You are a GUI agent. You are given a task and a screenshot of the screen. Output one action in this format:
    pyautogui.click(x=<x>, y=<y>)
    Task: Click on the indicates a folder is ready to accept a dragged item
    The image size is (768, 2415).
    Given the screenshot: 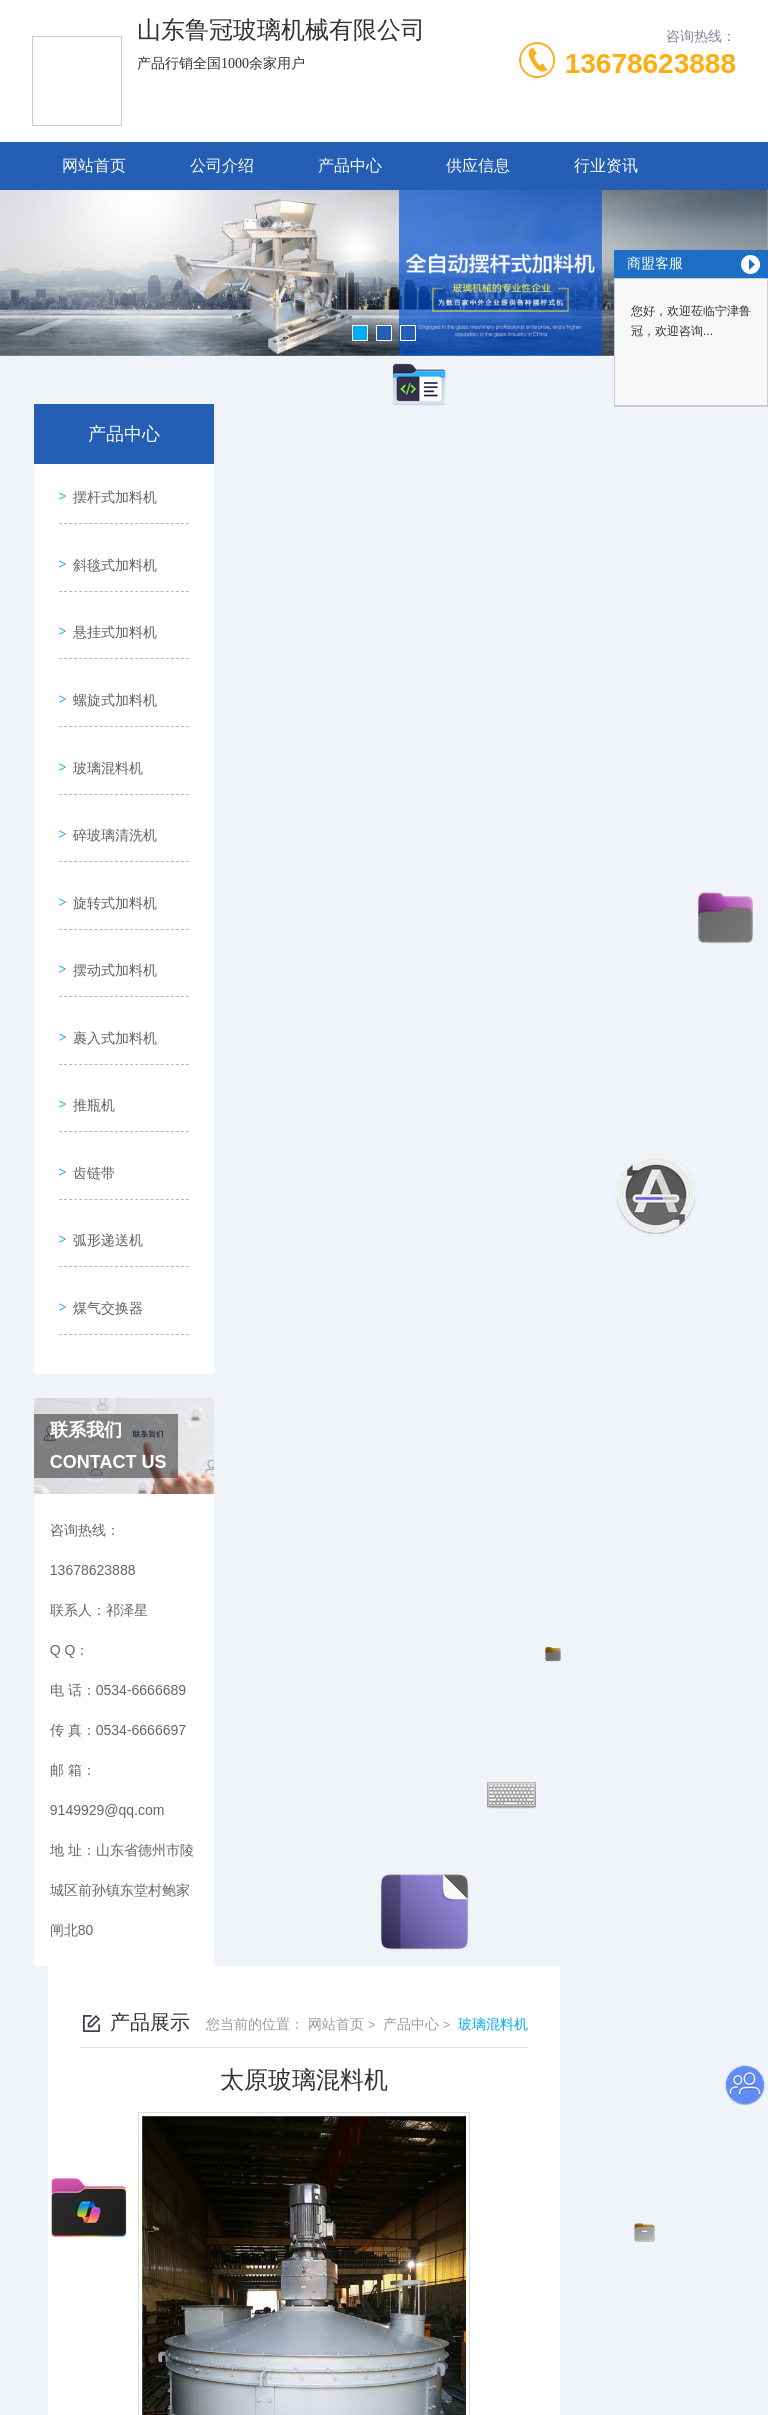 What is the action you would take?
    pyautogui.click(x=553, y=1654)
    